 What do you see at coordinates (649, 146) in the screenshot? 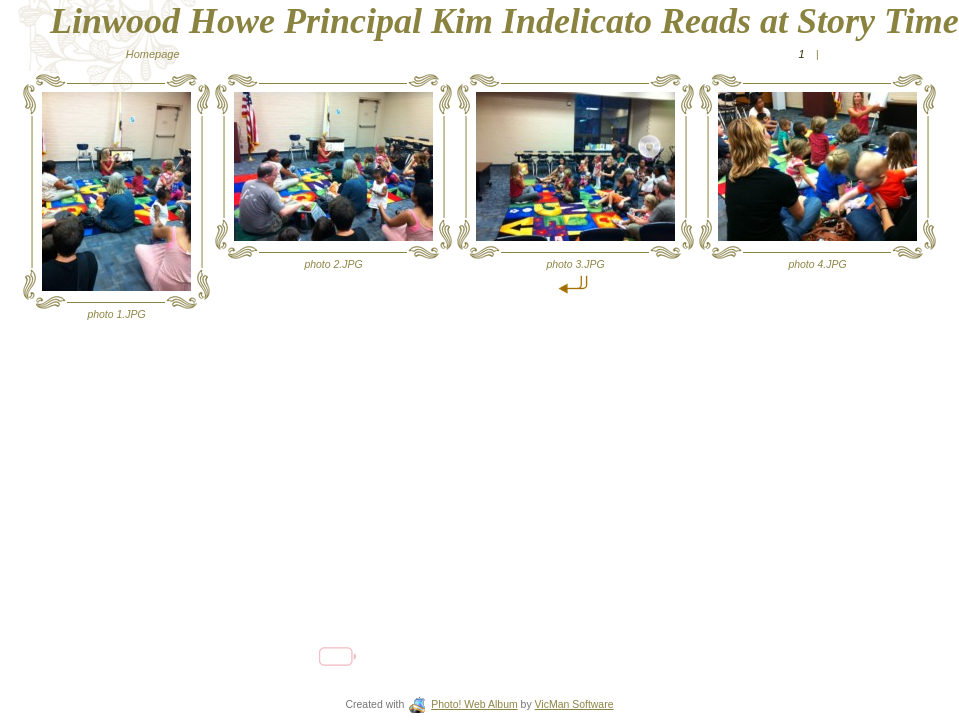
I see `access optical disc drive or media` at bounding box center [649, 146].